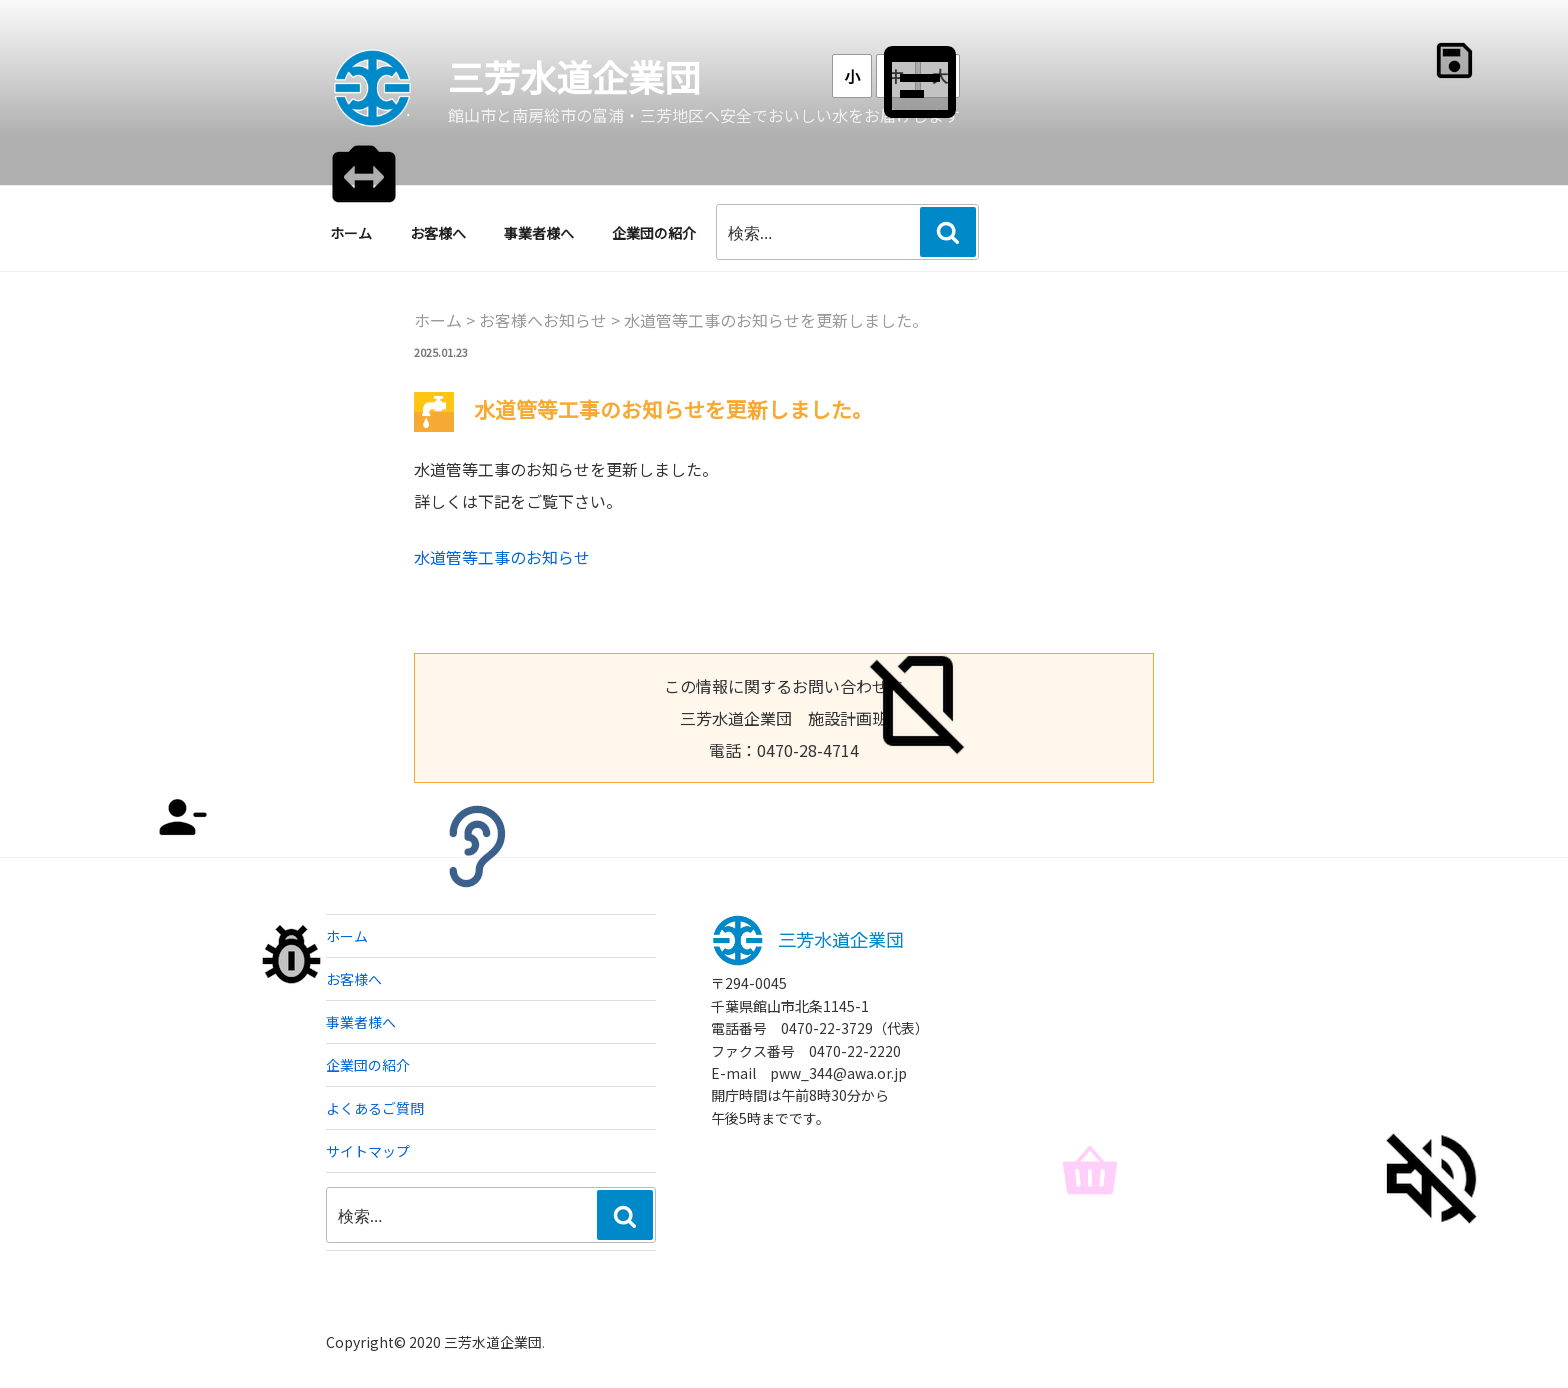 The height and width of the screenshot is (1388, 1568). Describe the element at coordinates (291, 954) in the screenshot. I see `find pest control services nearby` at that location.